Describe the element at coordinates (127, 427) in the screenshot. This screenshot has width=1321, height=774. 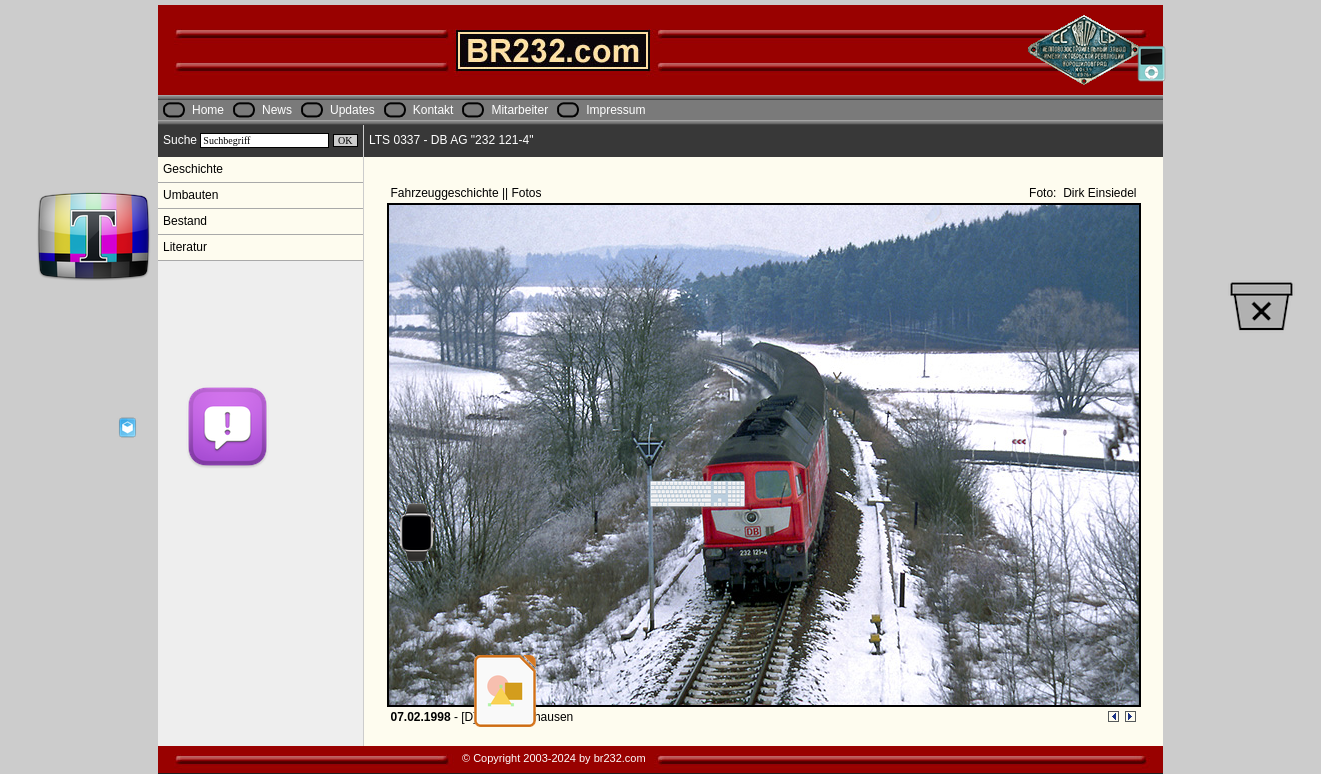
I see `flatpak application package file` at that location.